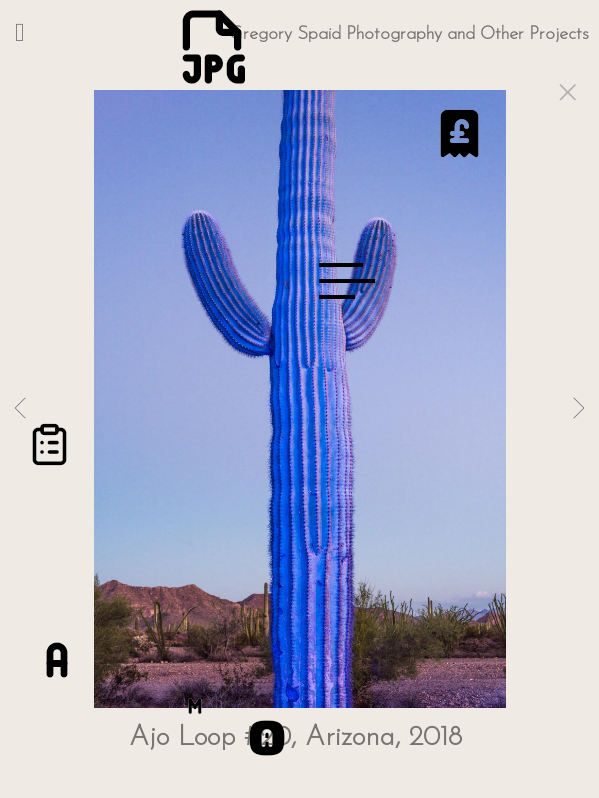  What do you see at coordinates (267, 738) in the screenshot?
I see `select font style or text formatting option` at bounding box center [267, 738].